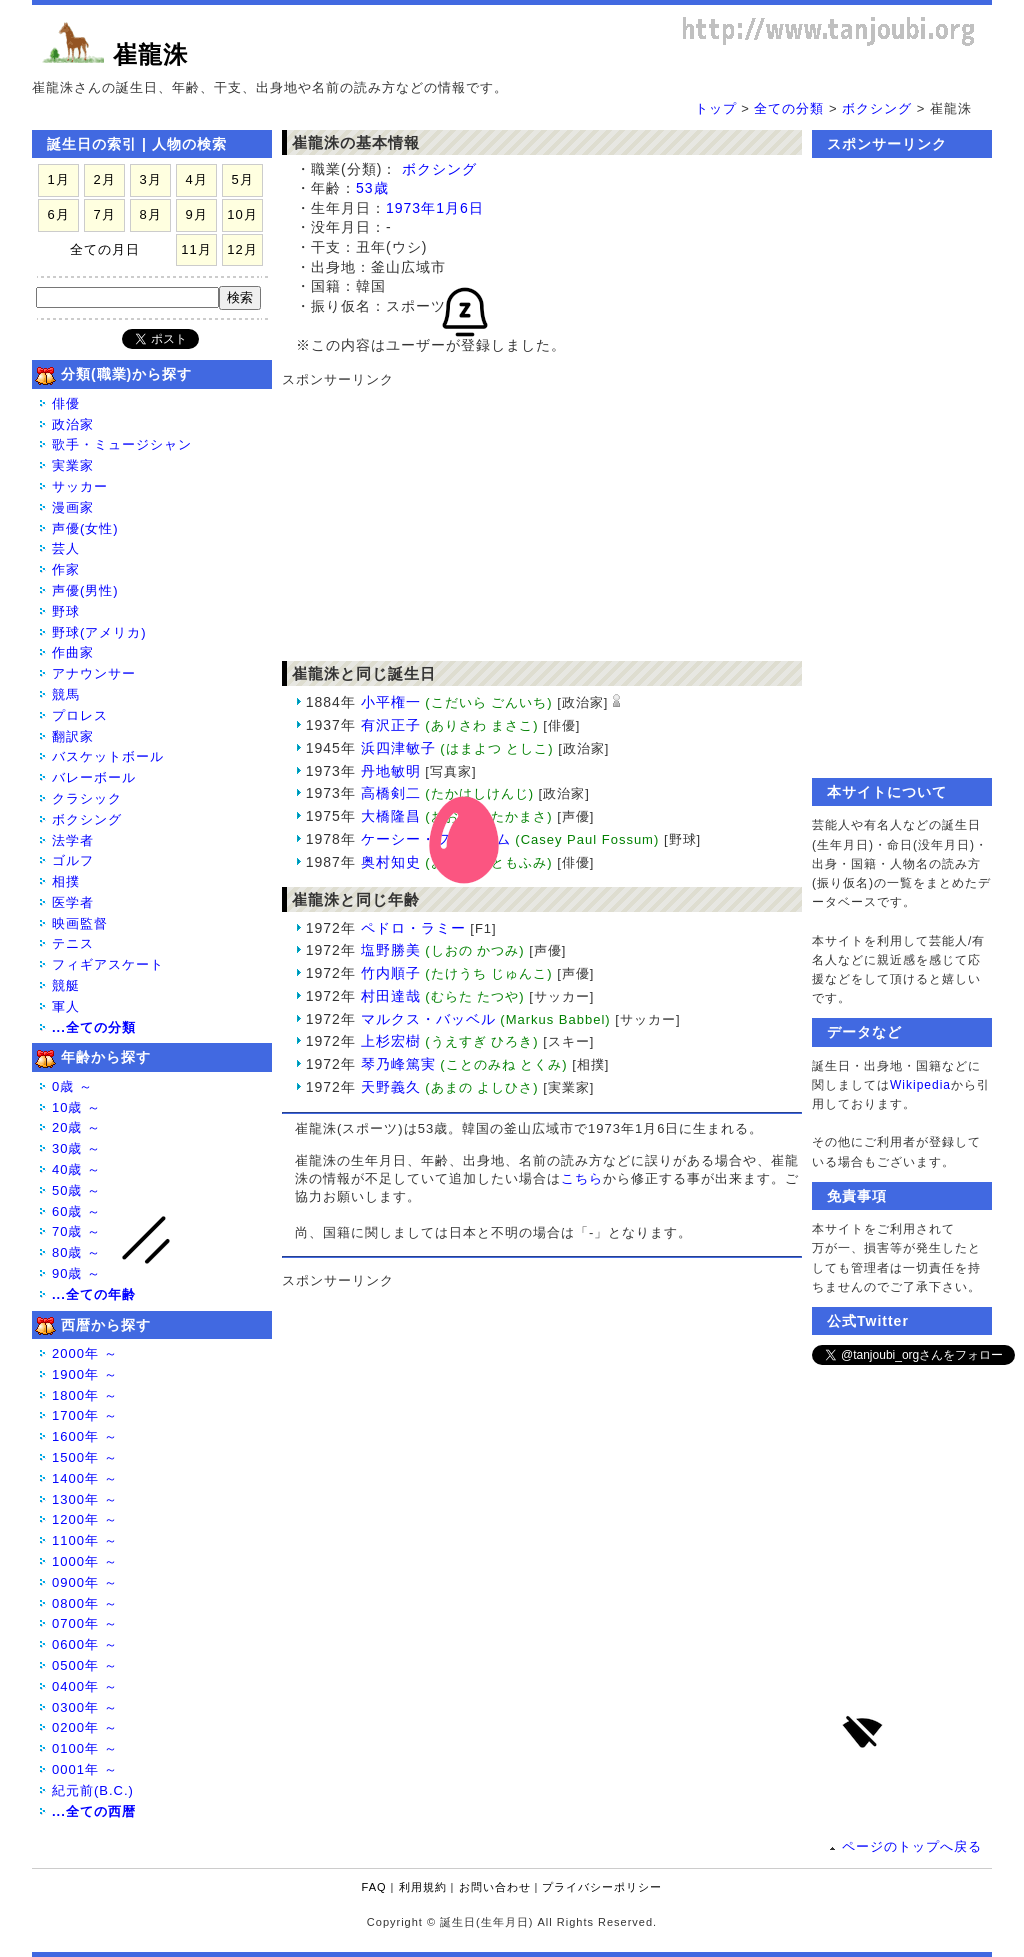 The image size is (1024, 1957). What do you see at coordinates (147, 1241) in the screenshot?
I see `indicates a count or tally of two items` at bounding box center [147, 1241].